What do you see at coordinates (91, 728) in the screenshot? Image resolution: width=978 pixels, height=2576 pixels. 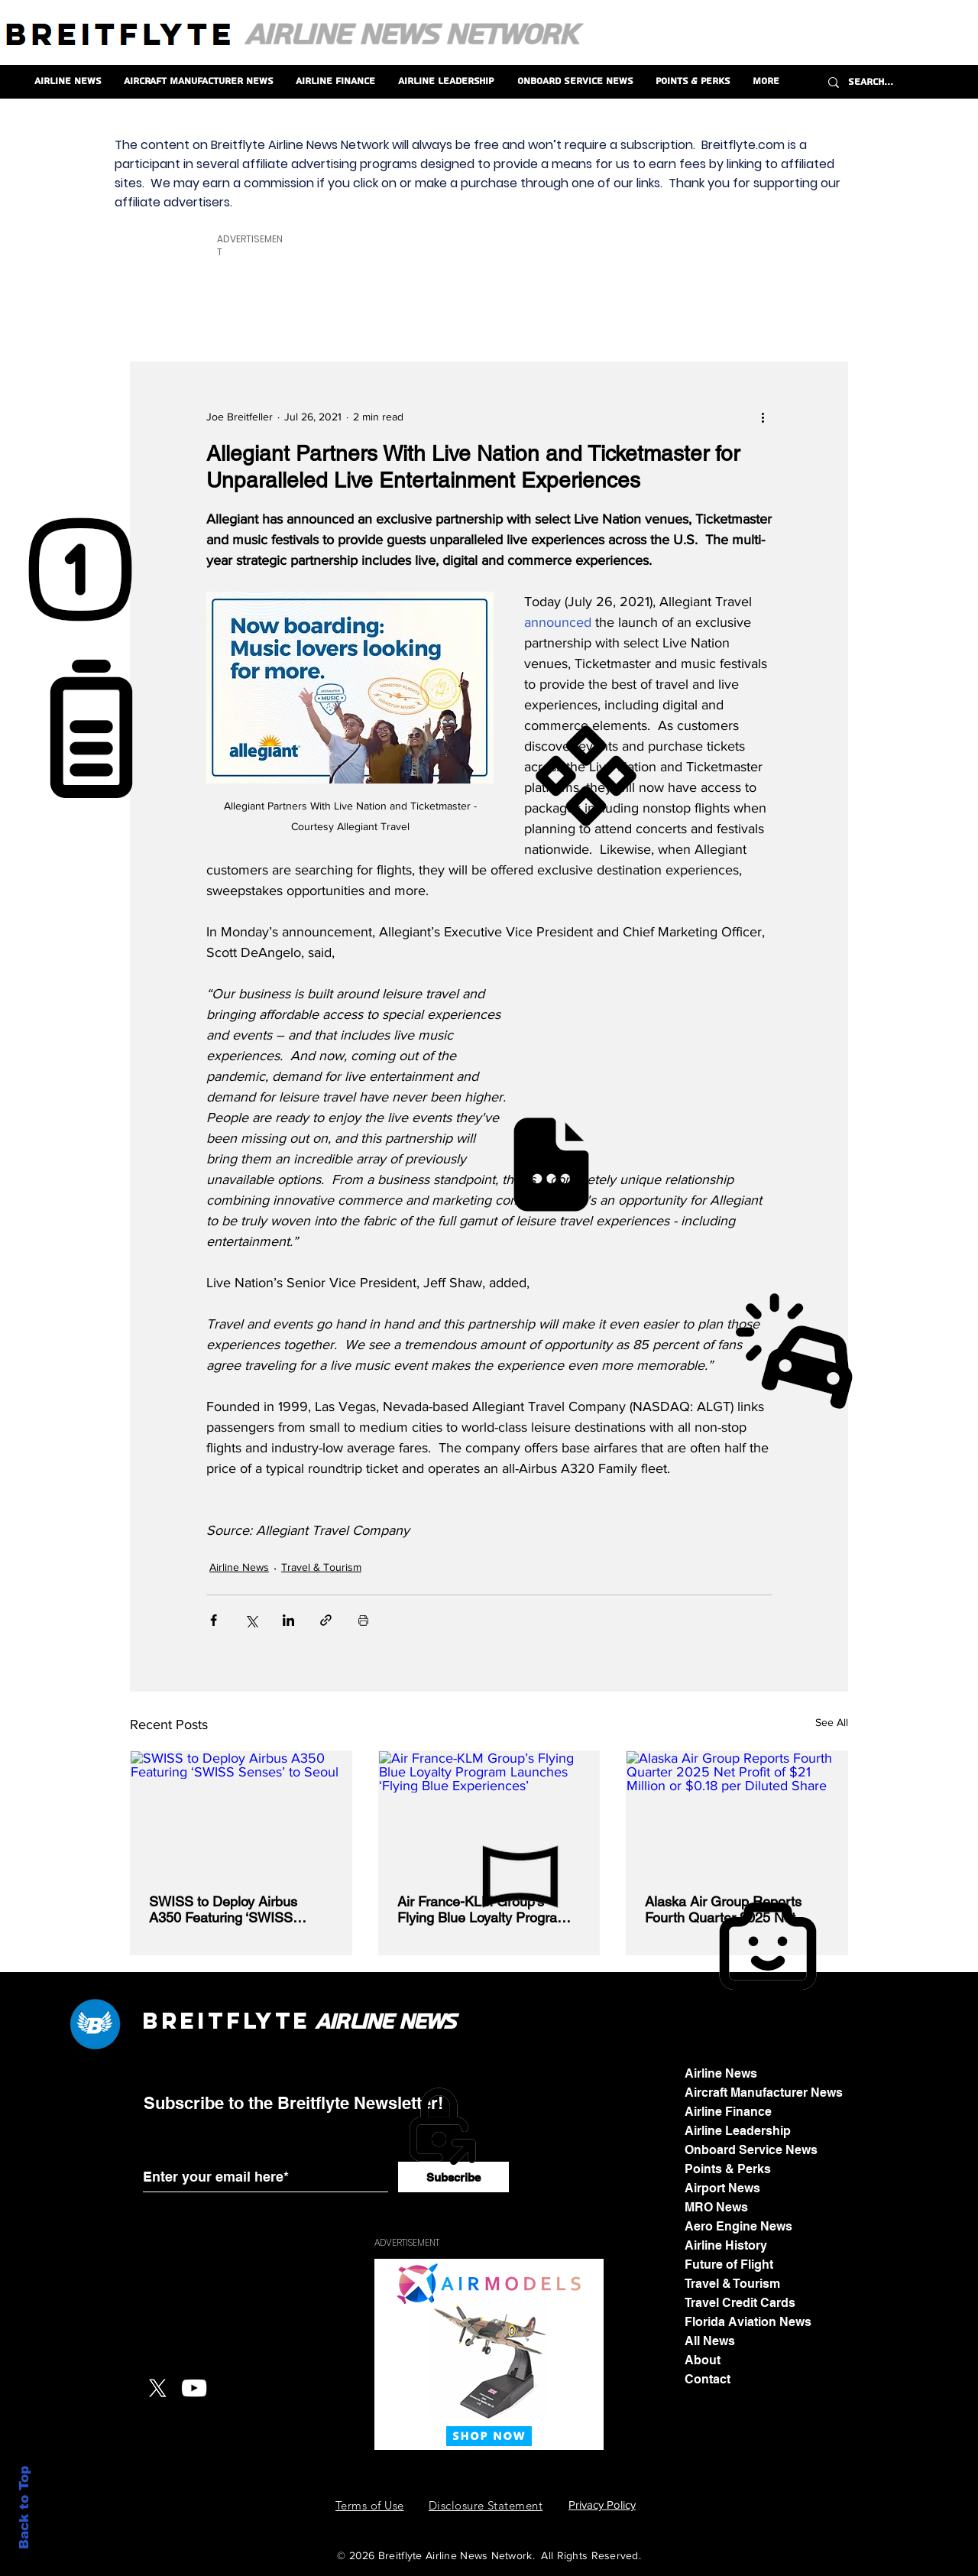 I see `indicates high battery level` at bounding box center [91, 728].